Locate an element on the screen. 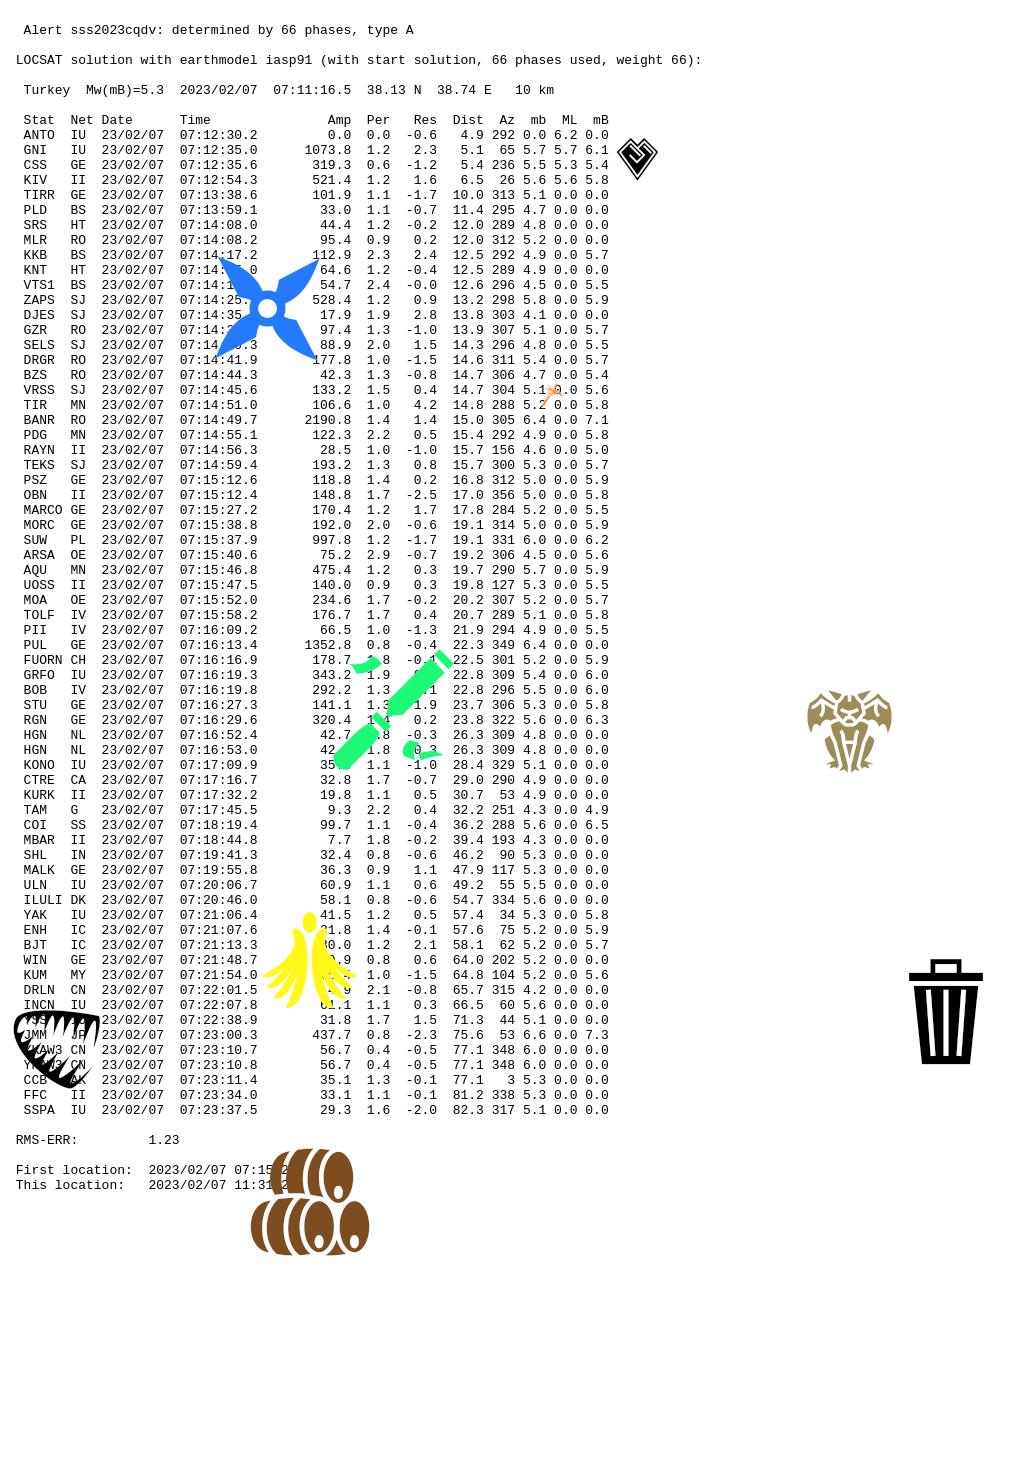  delete selected item is located at coordinates (946, 1001).